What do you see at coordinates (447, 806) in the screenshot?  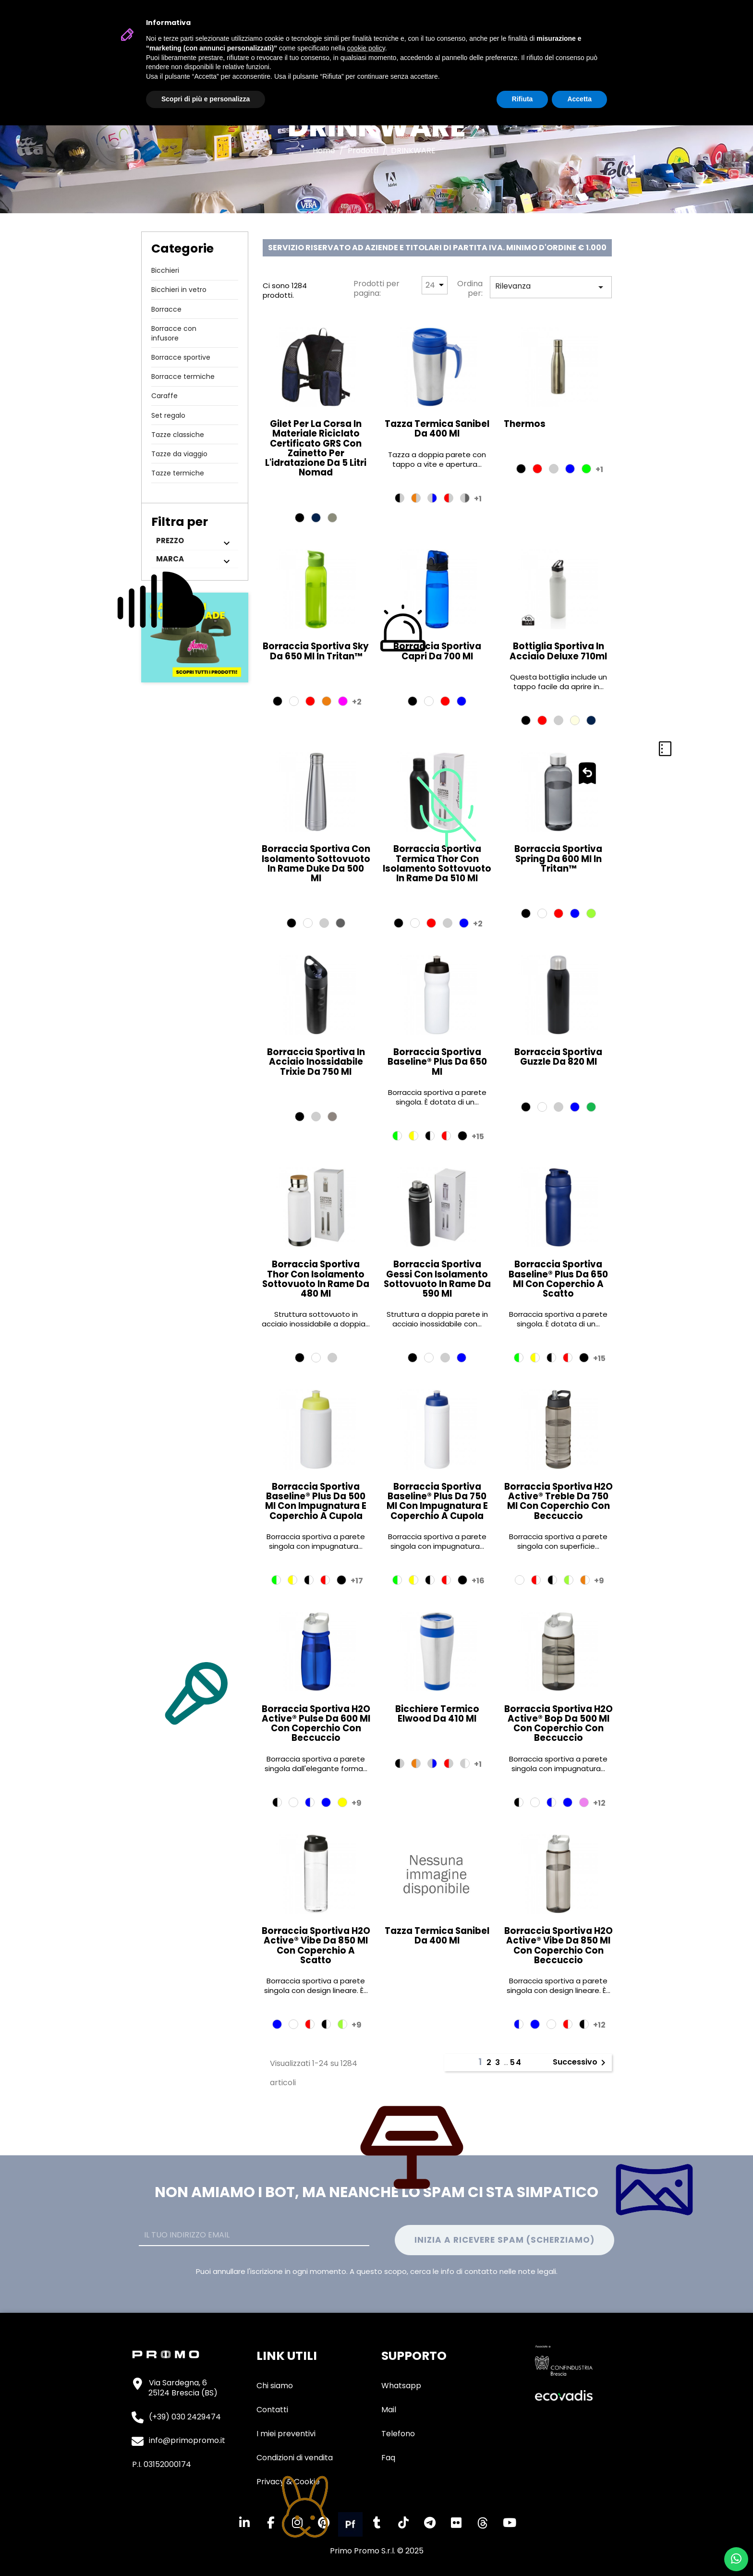 I see `mute your microphone` at bounding box center [447, 806].